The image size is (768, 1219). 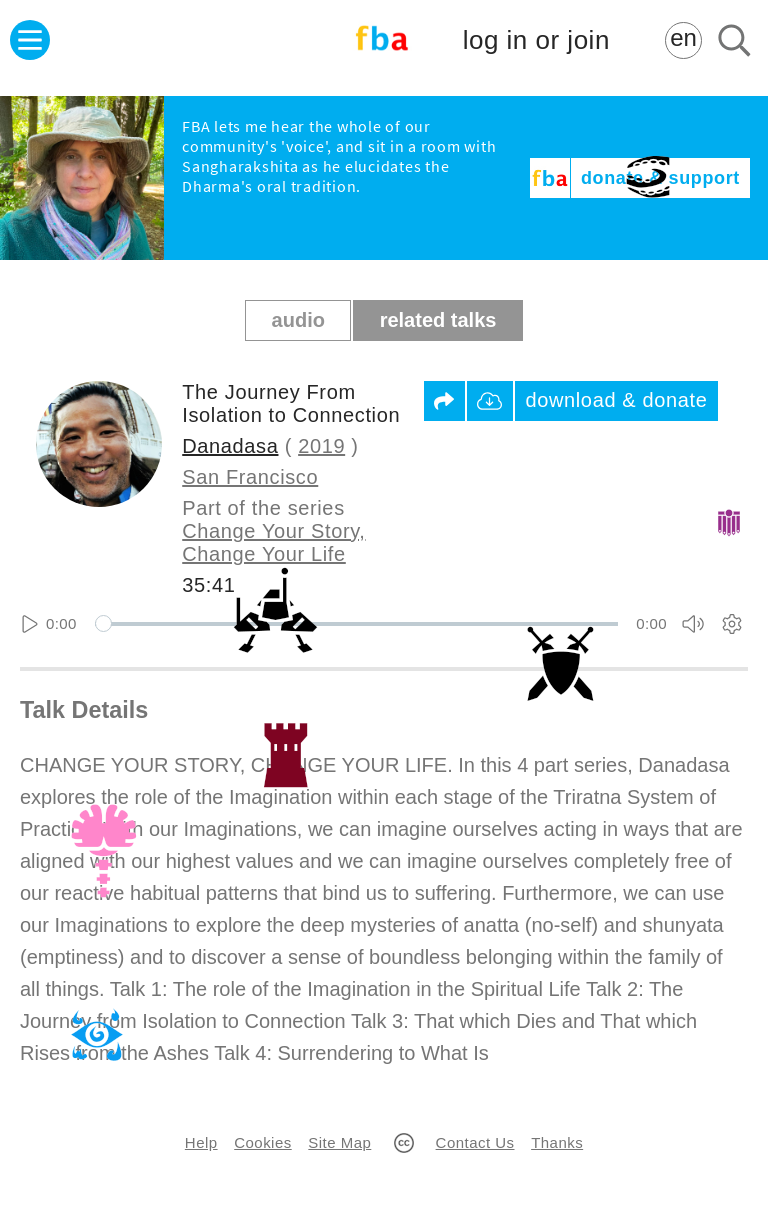 I want to click on access neuroscience or brain-related content, so click(x=104, y=851).